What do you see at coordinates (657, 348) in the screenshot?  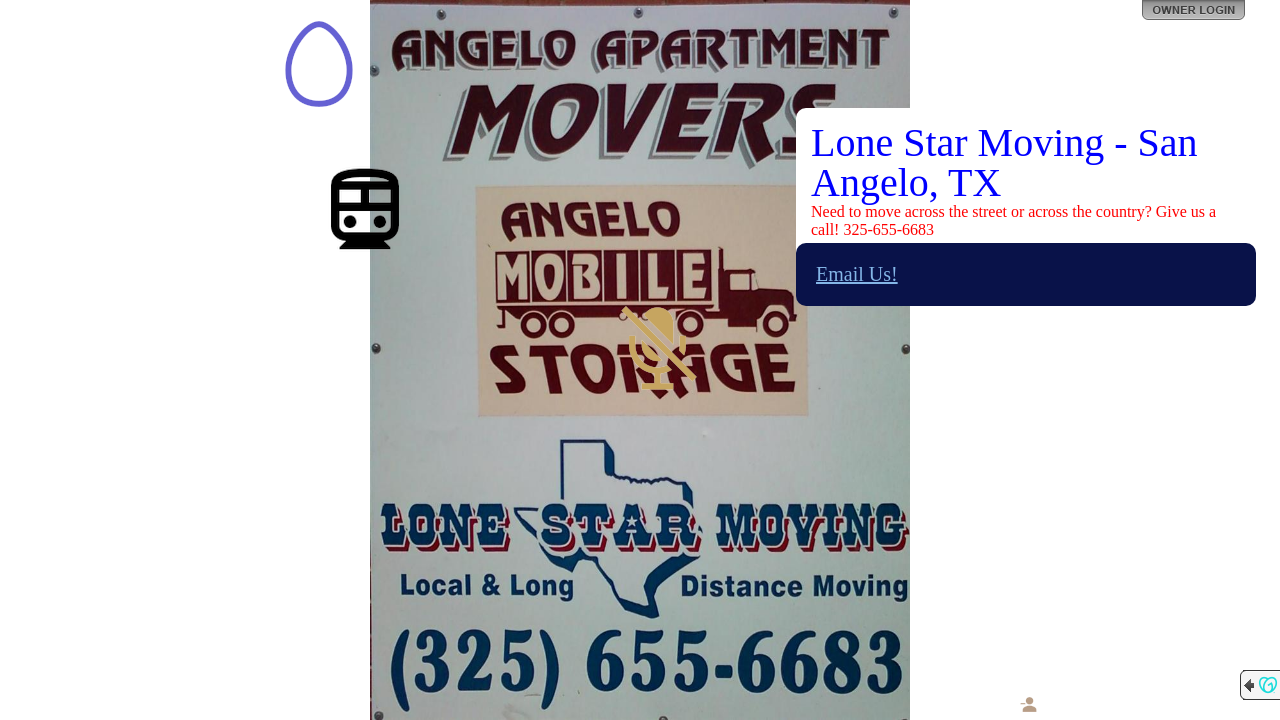 I see `mute your microphone` at bounding box center [657, 348].